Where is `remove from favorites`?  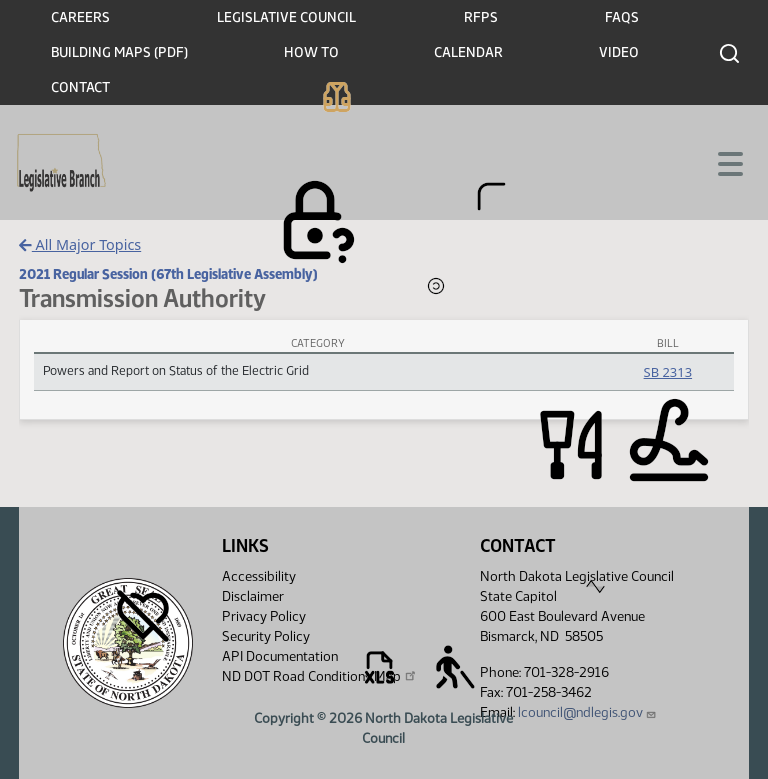
remove from favorites is located at coordinates (143, 616).